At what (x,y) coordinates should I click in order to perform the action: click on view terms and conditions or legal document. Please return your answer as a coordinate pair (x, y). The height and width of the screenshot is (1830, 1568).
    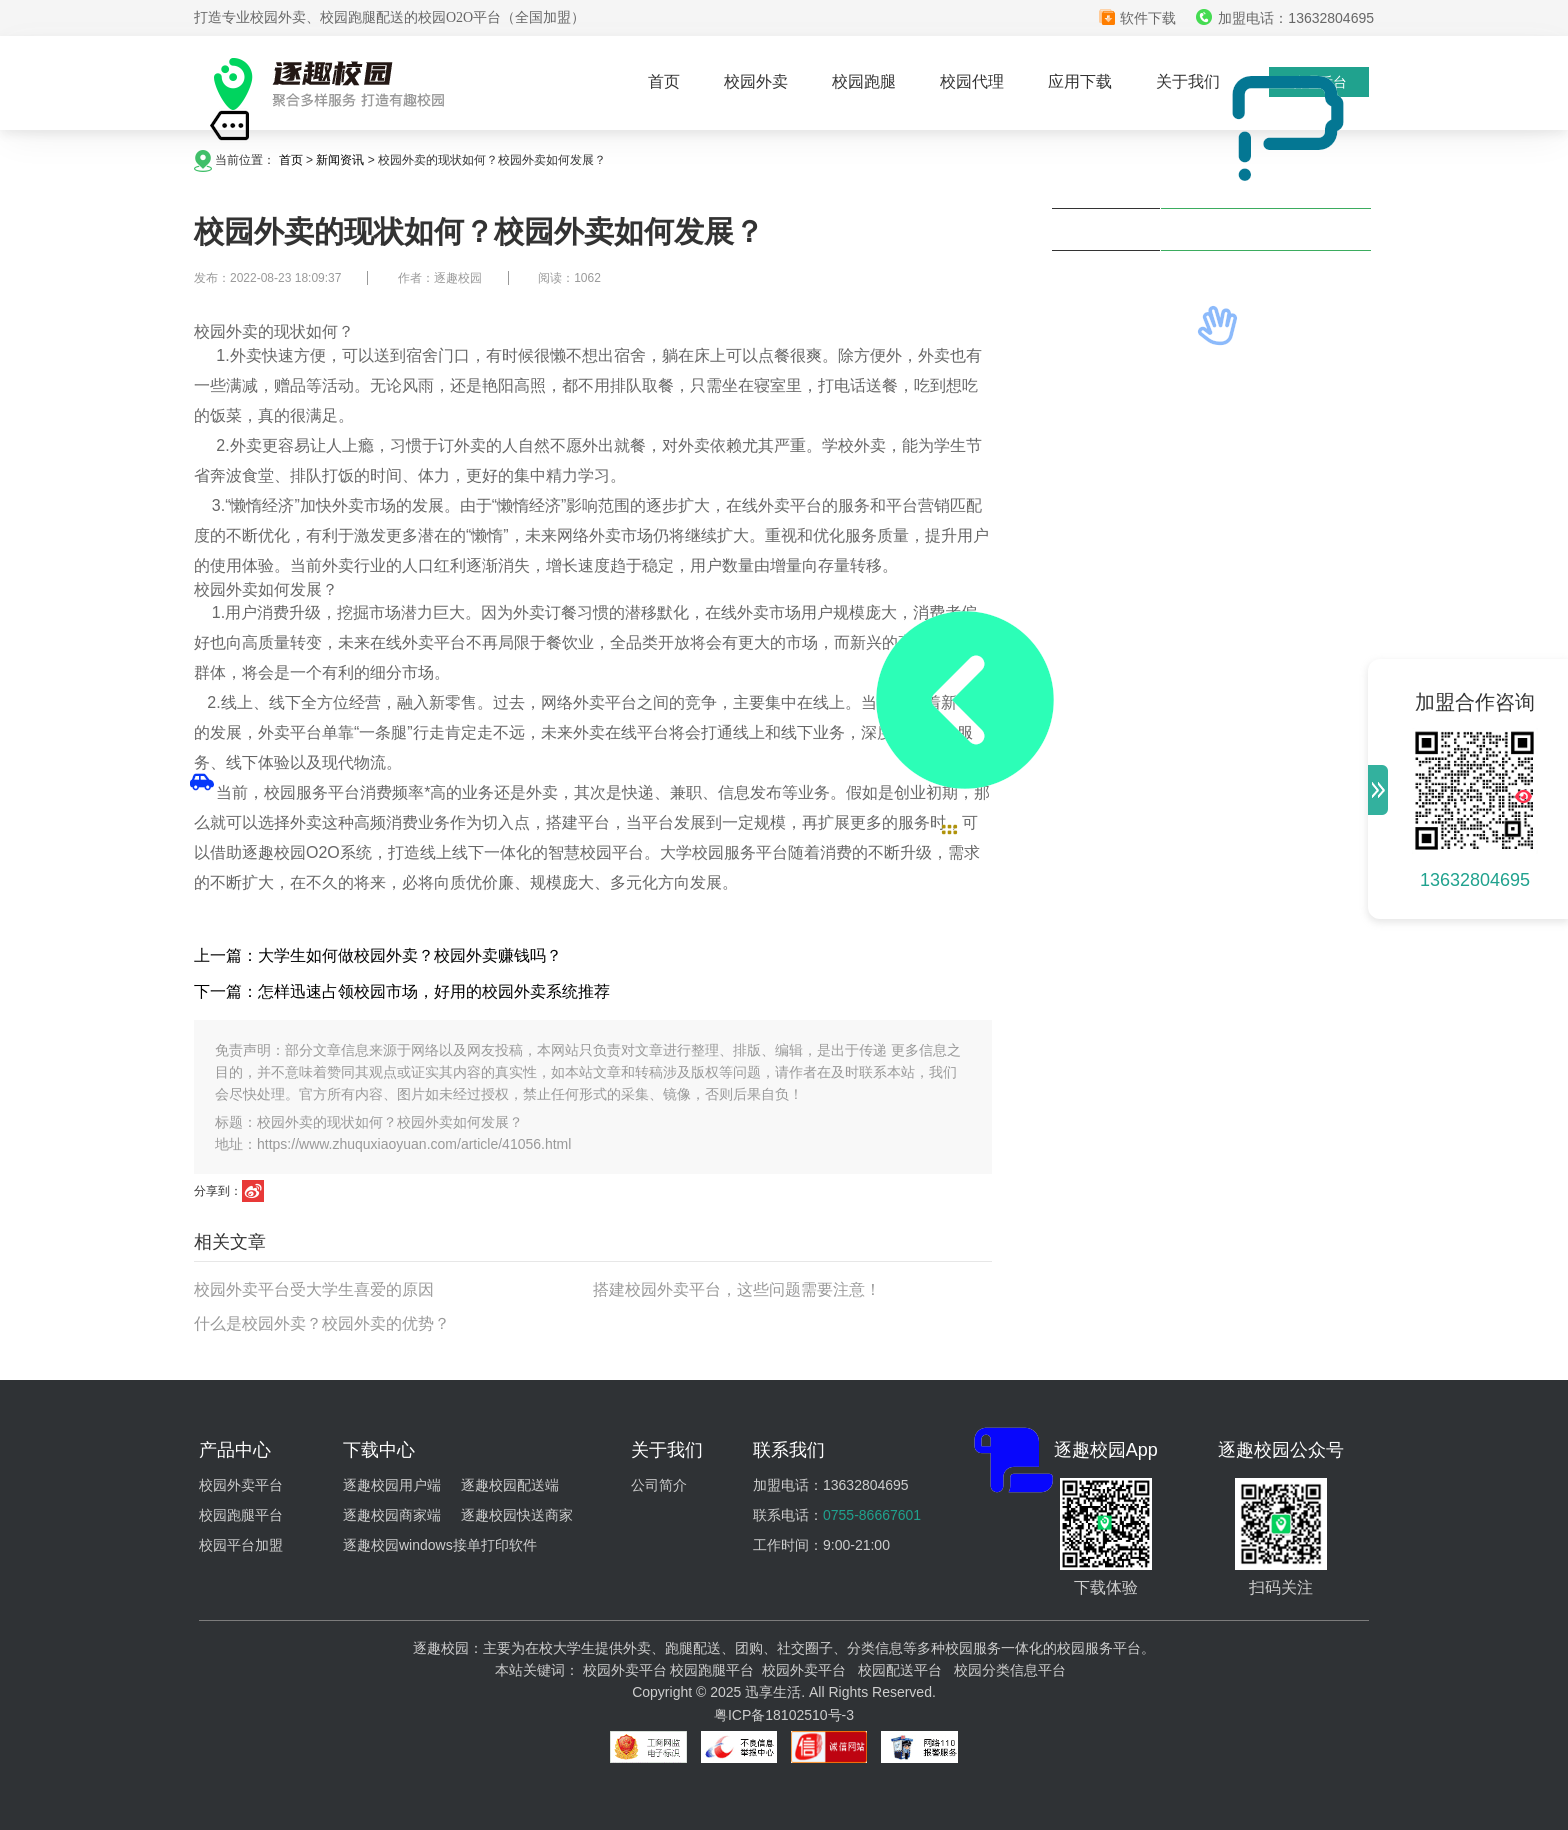
    Looking at the image, I should click on (1016, 1460).